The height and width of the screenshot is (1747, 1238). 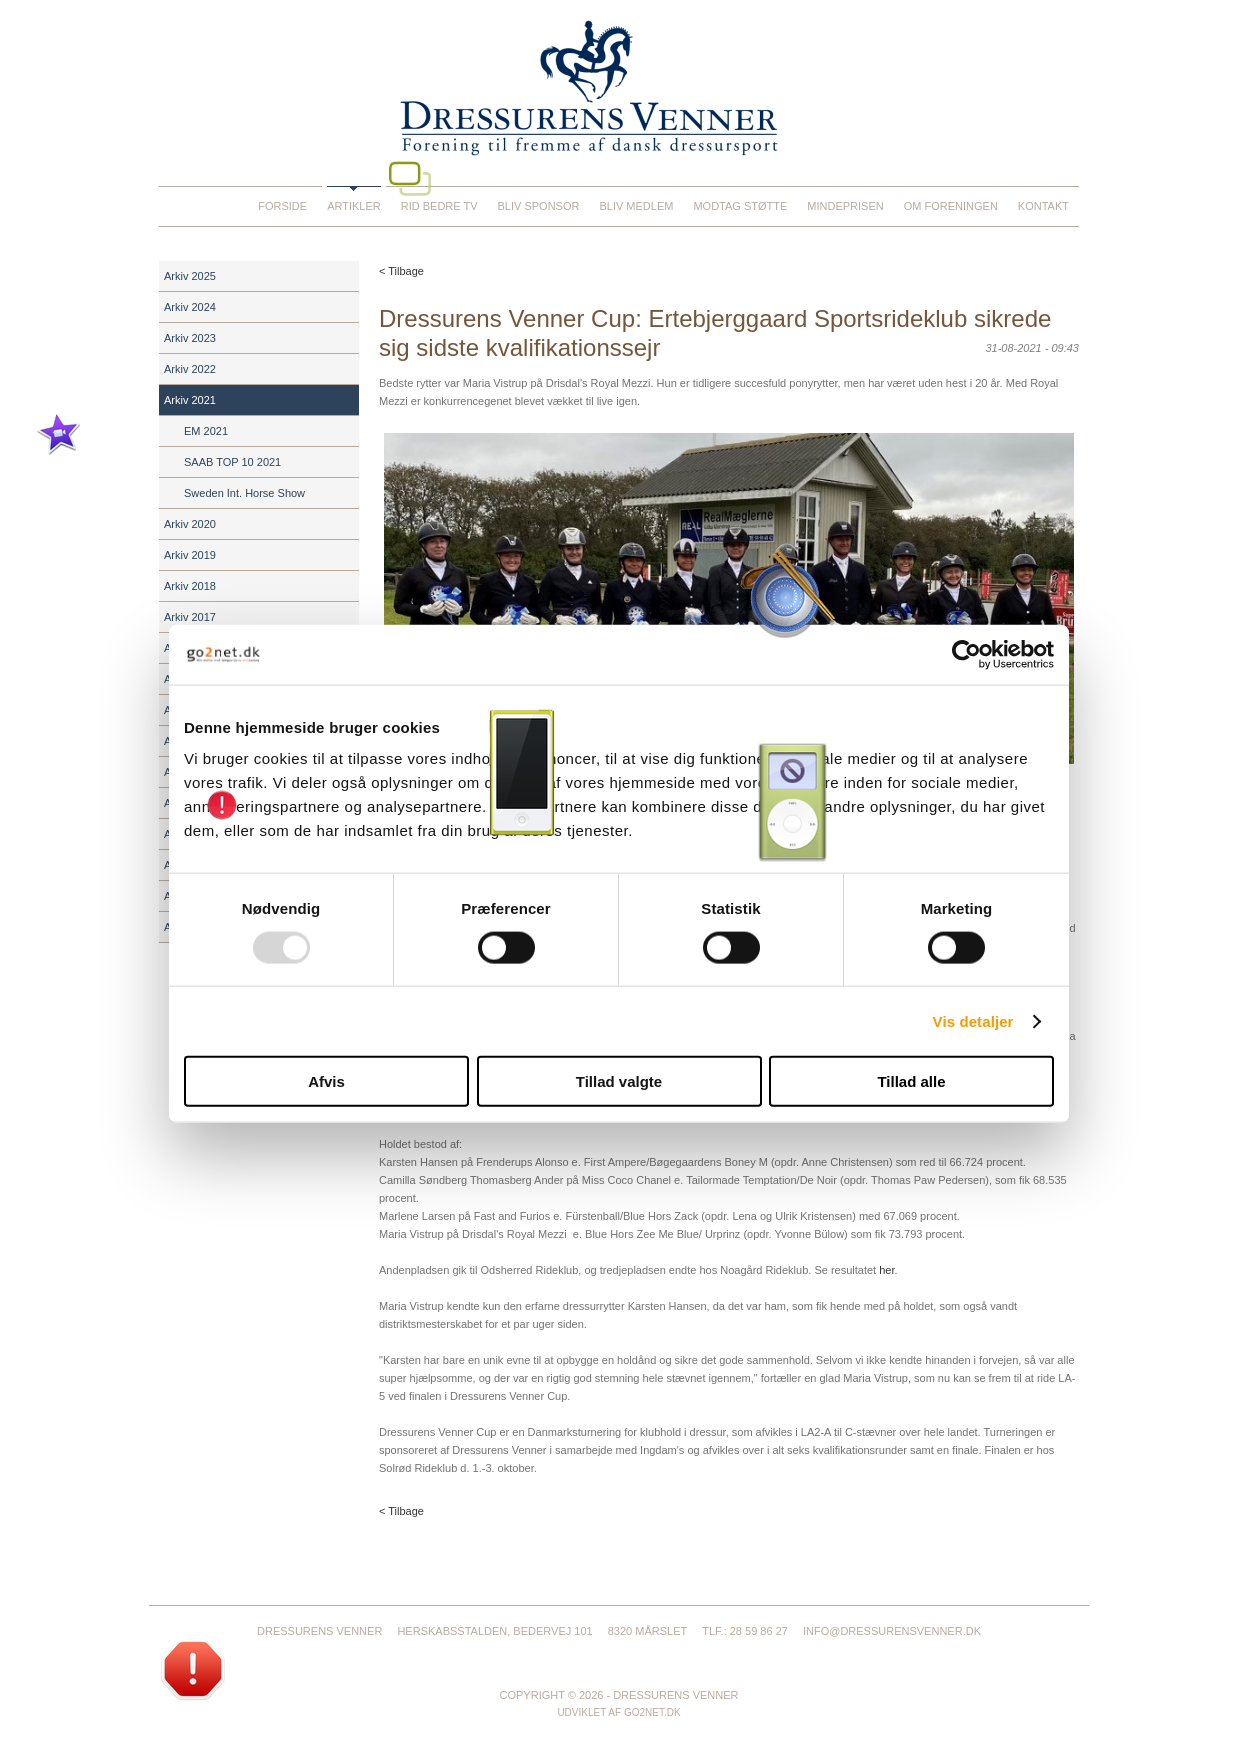 What do you see at coordinates (193, 1669) in the screenshot?
I see `indicates a critical error or warning that requires attention` at bounding box center [193, 1669].